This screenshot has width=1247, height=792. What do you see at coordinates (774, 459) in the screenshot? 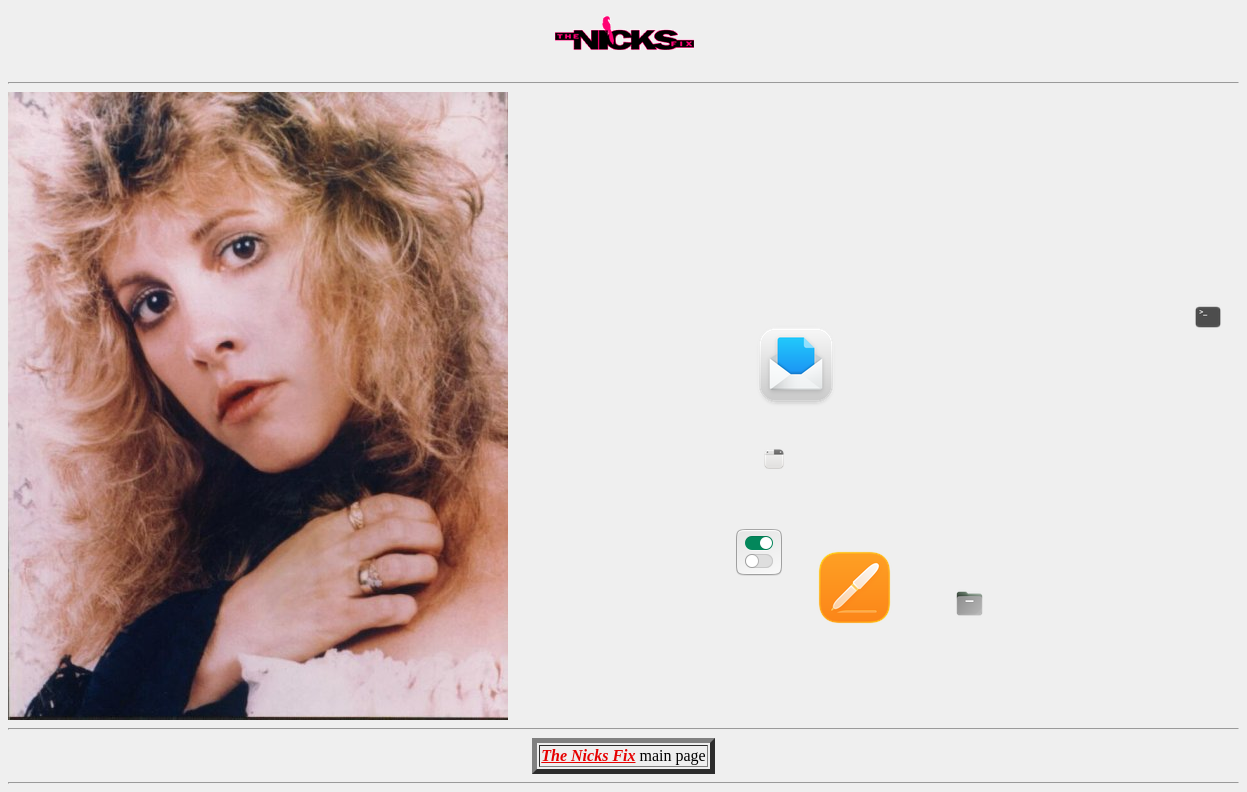
I see `customize window decoration settings` at bounding box center [774, 459].